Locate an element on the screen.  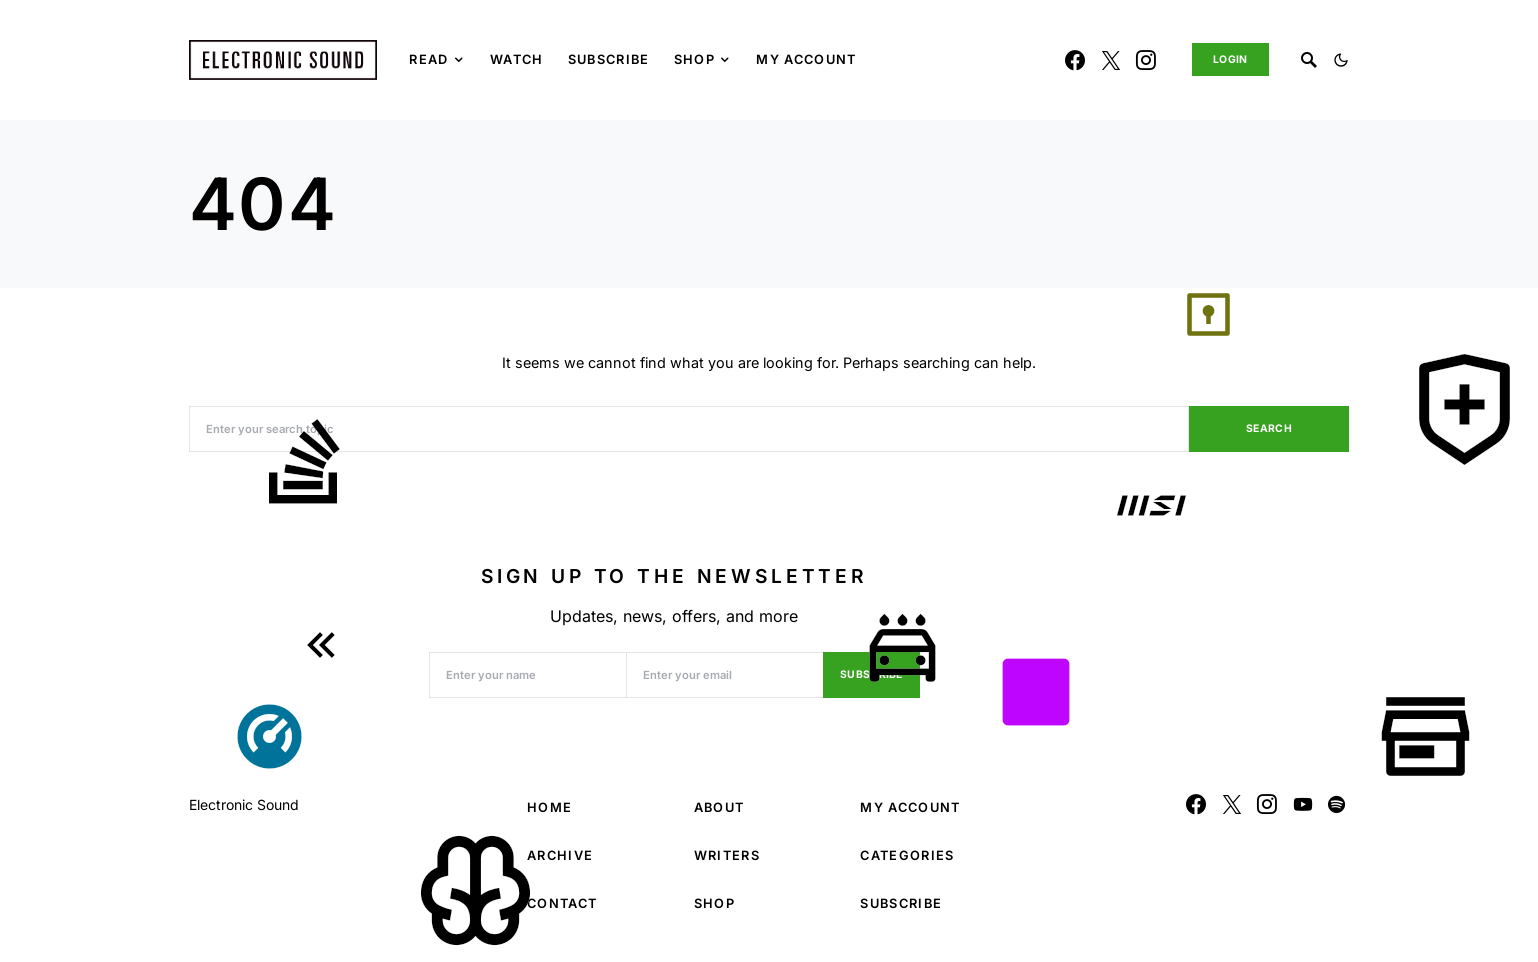
access cognitive or AI-powered features is located at coordinates (475, 890).